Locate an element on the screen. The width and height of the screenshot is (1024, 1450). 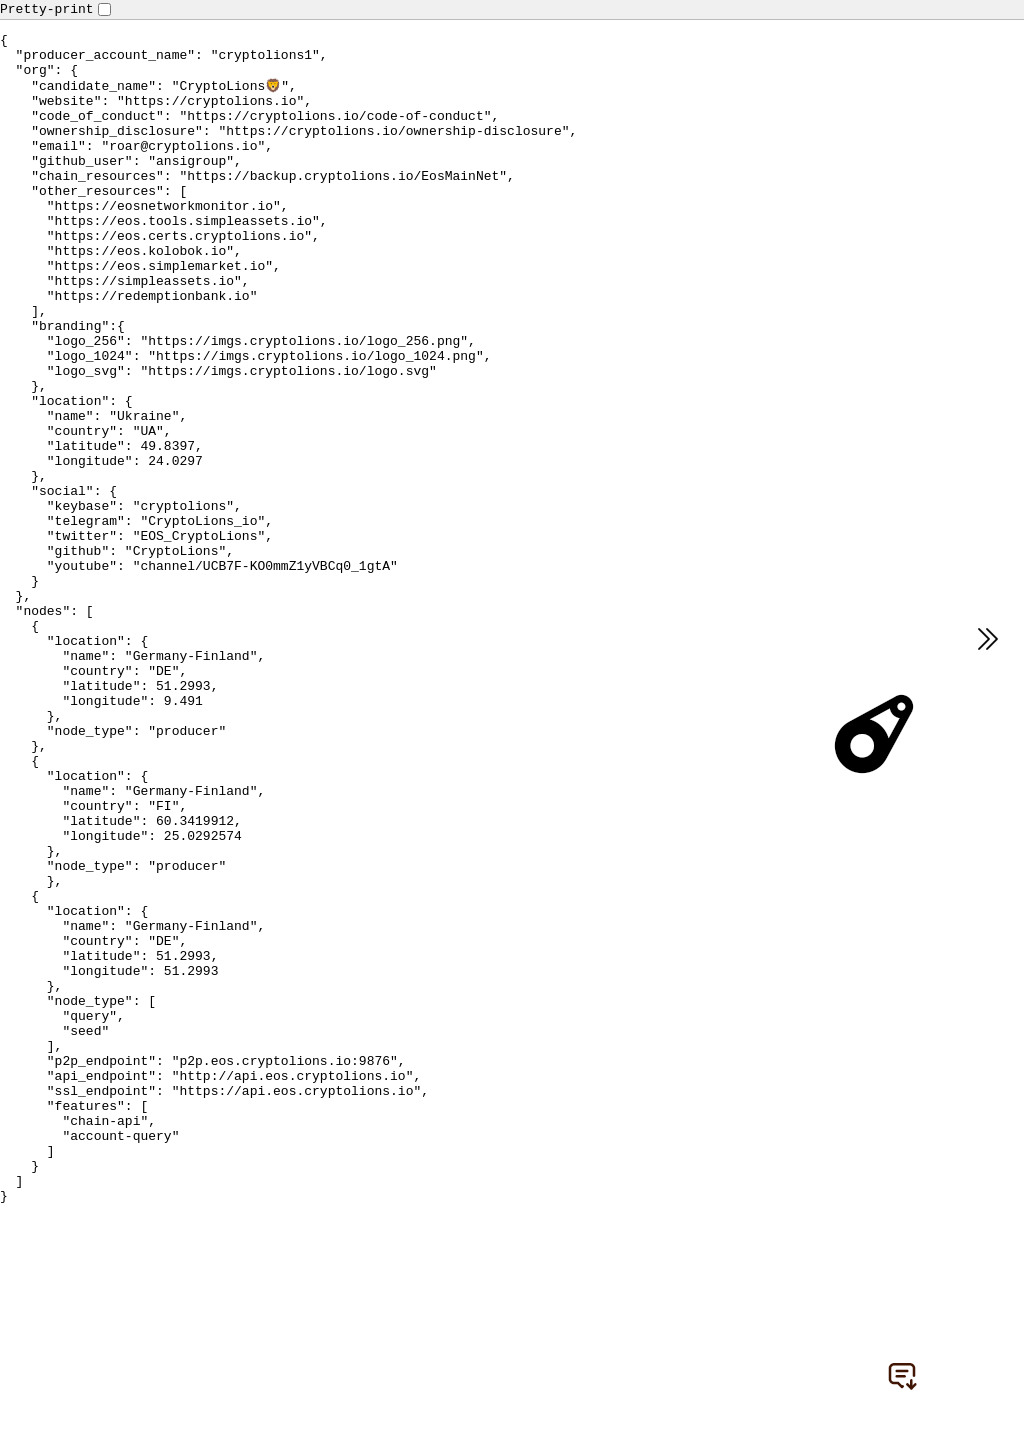
download message or conversation is located at coordinates (902, 1375).